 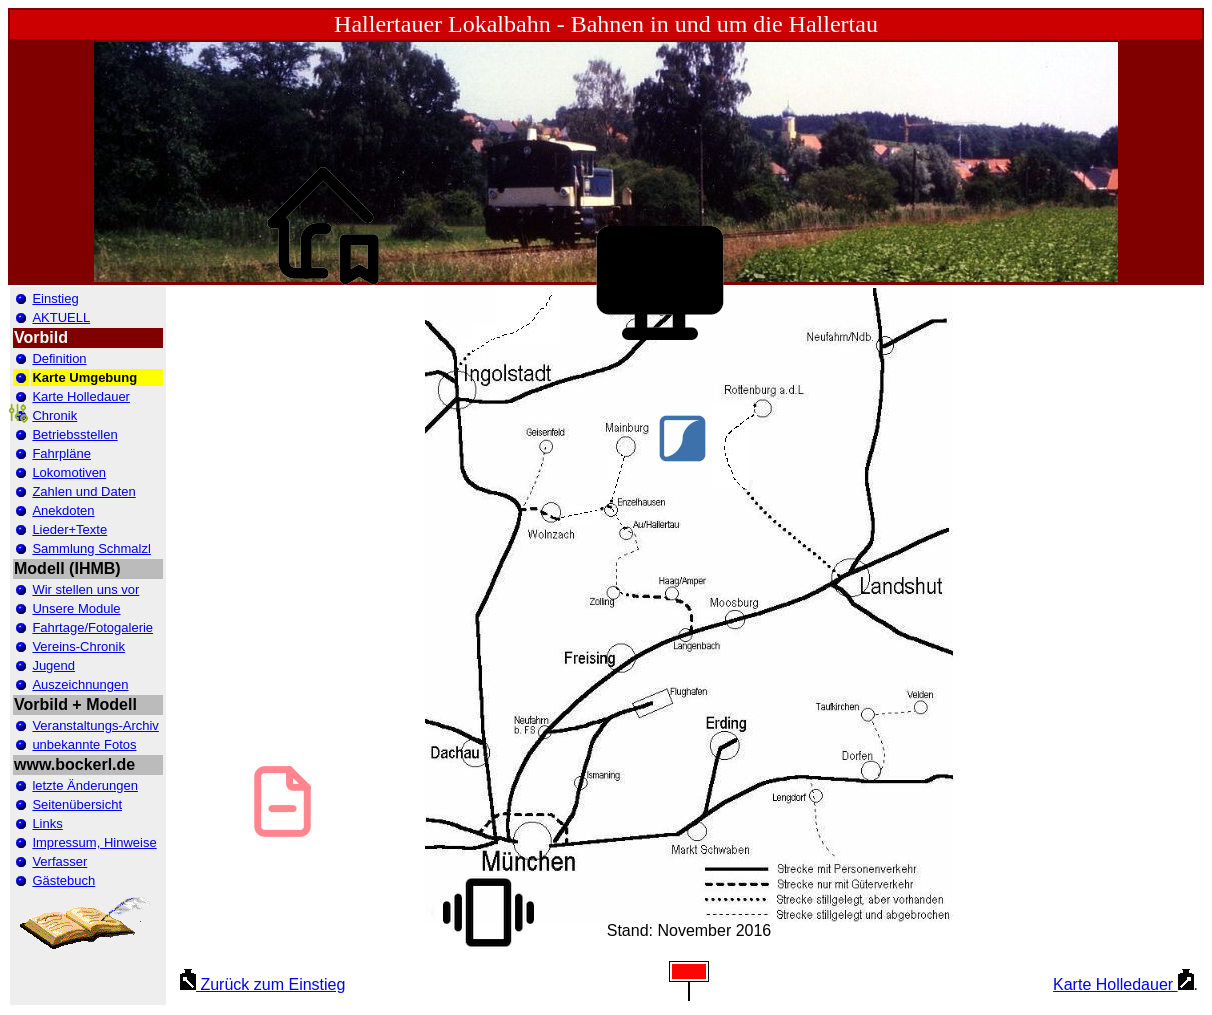 I want to click on remove a file from the list, so click(x=282, y=801).